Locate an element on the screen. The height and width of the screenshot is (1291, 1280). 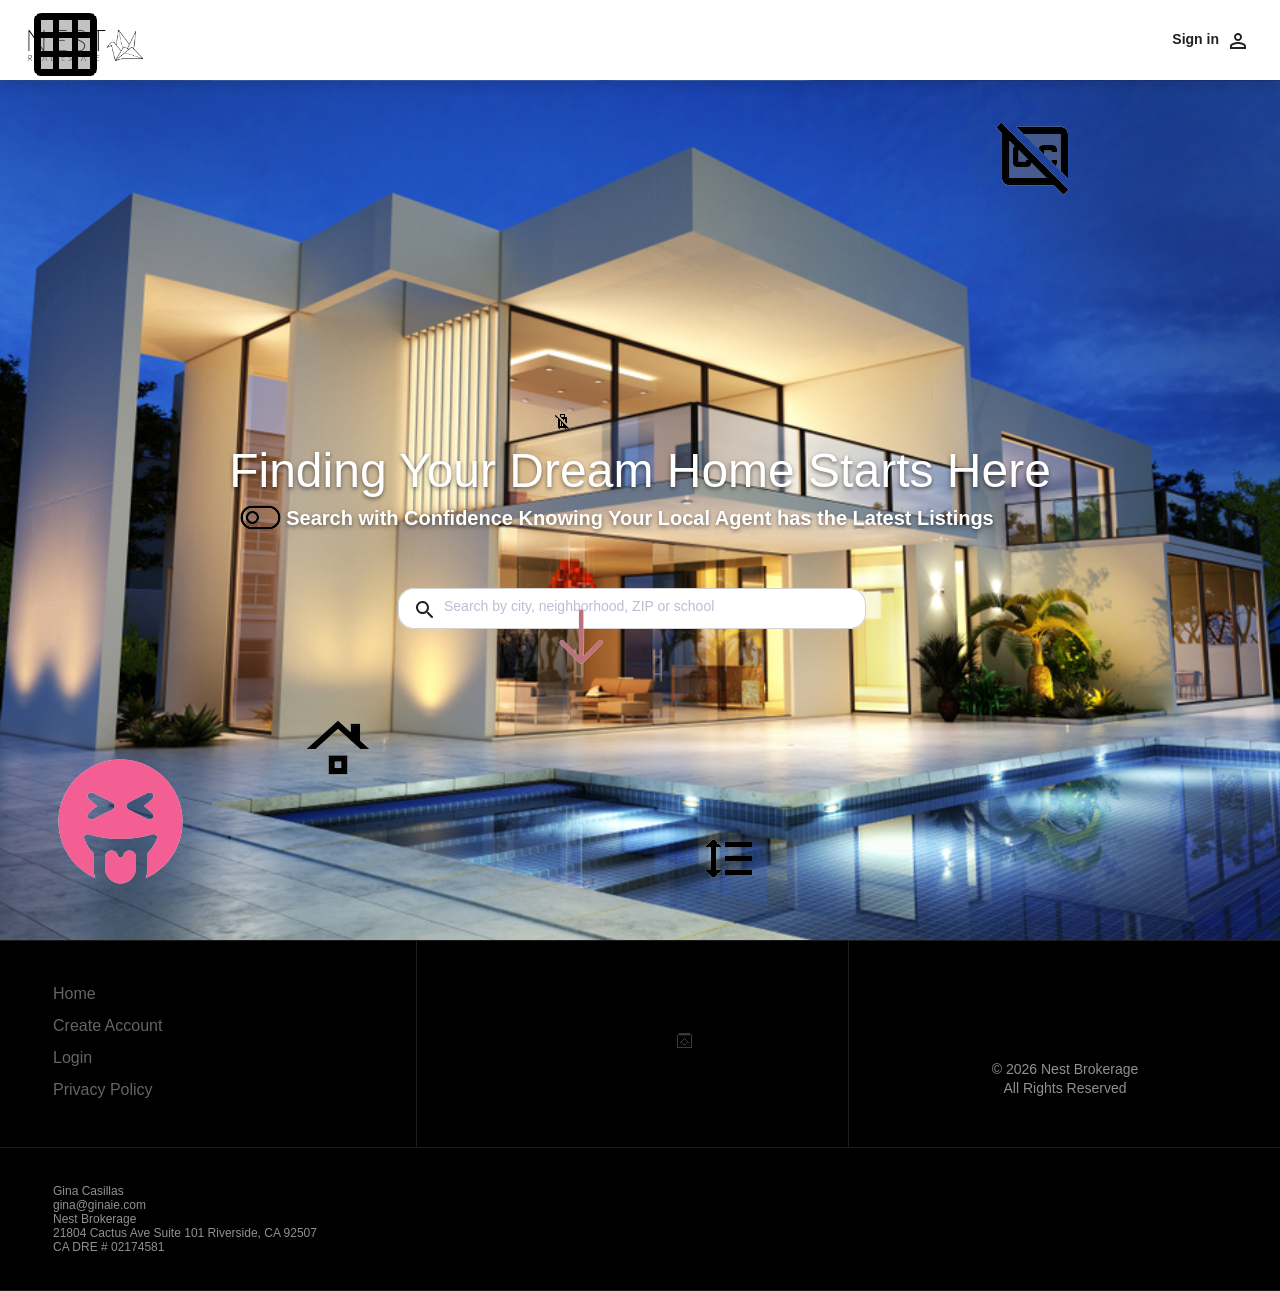
insert a silly or playful emoji reaction is located at coordinates (120, 821).